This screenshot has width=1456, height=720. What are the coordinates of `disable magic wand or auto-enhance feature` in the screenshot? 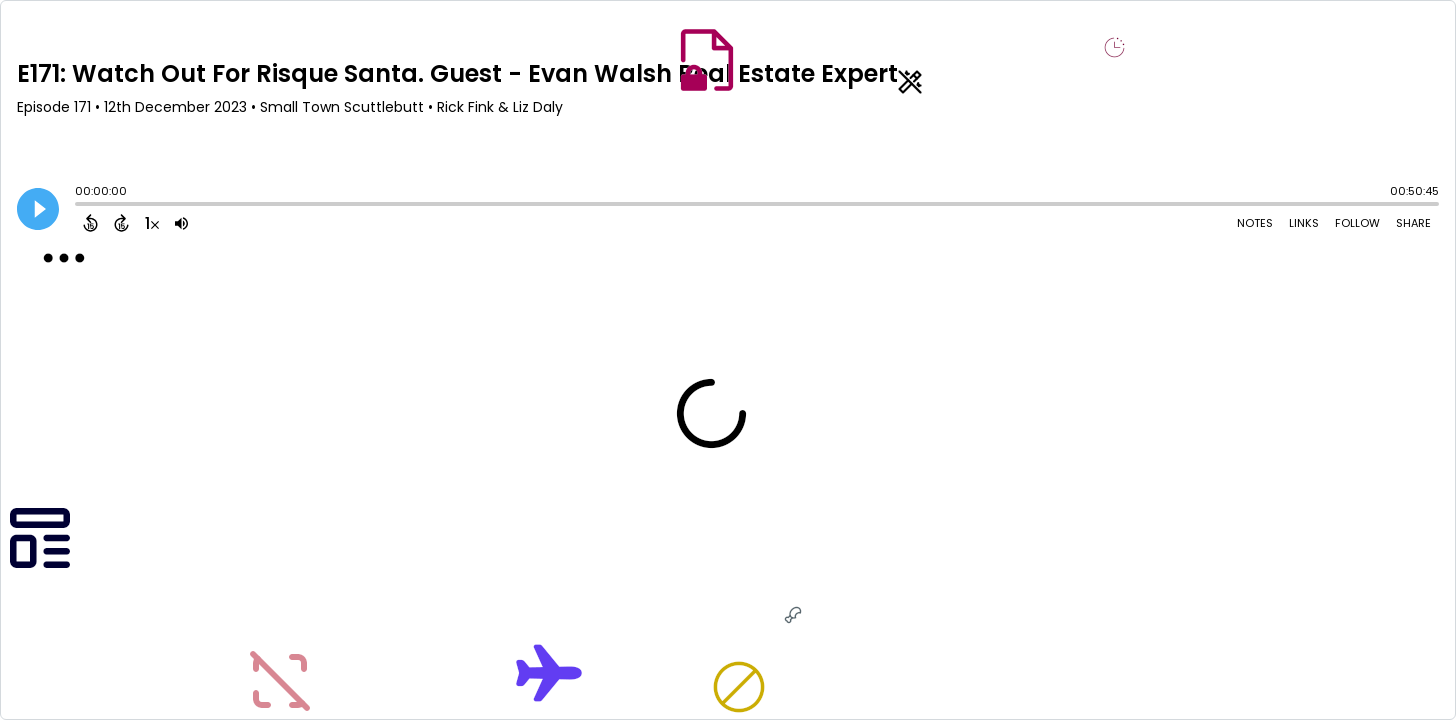 It's located at (910, 82).